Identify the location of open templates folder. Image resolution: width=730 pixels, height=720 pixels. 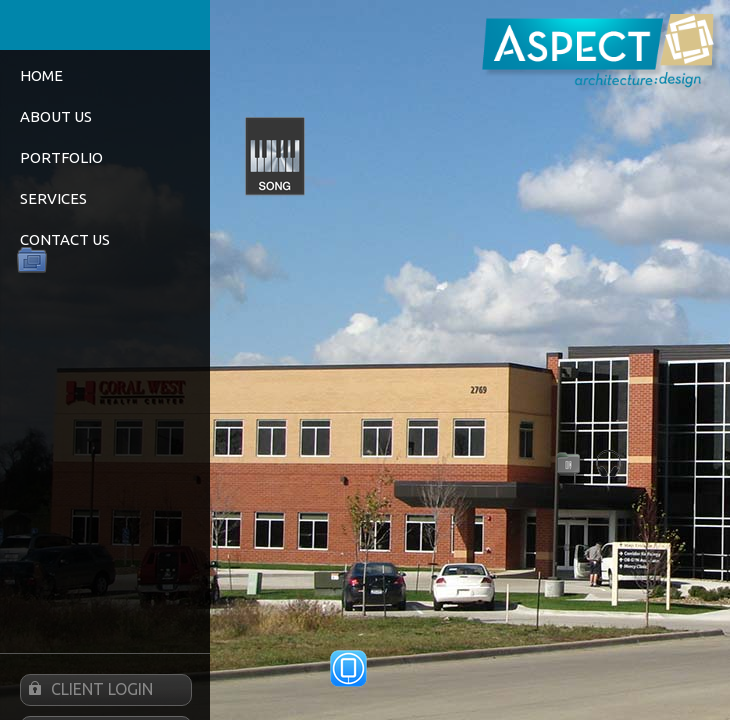
(568, 462).